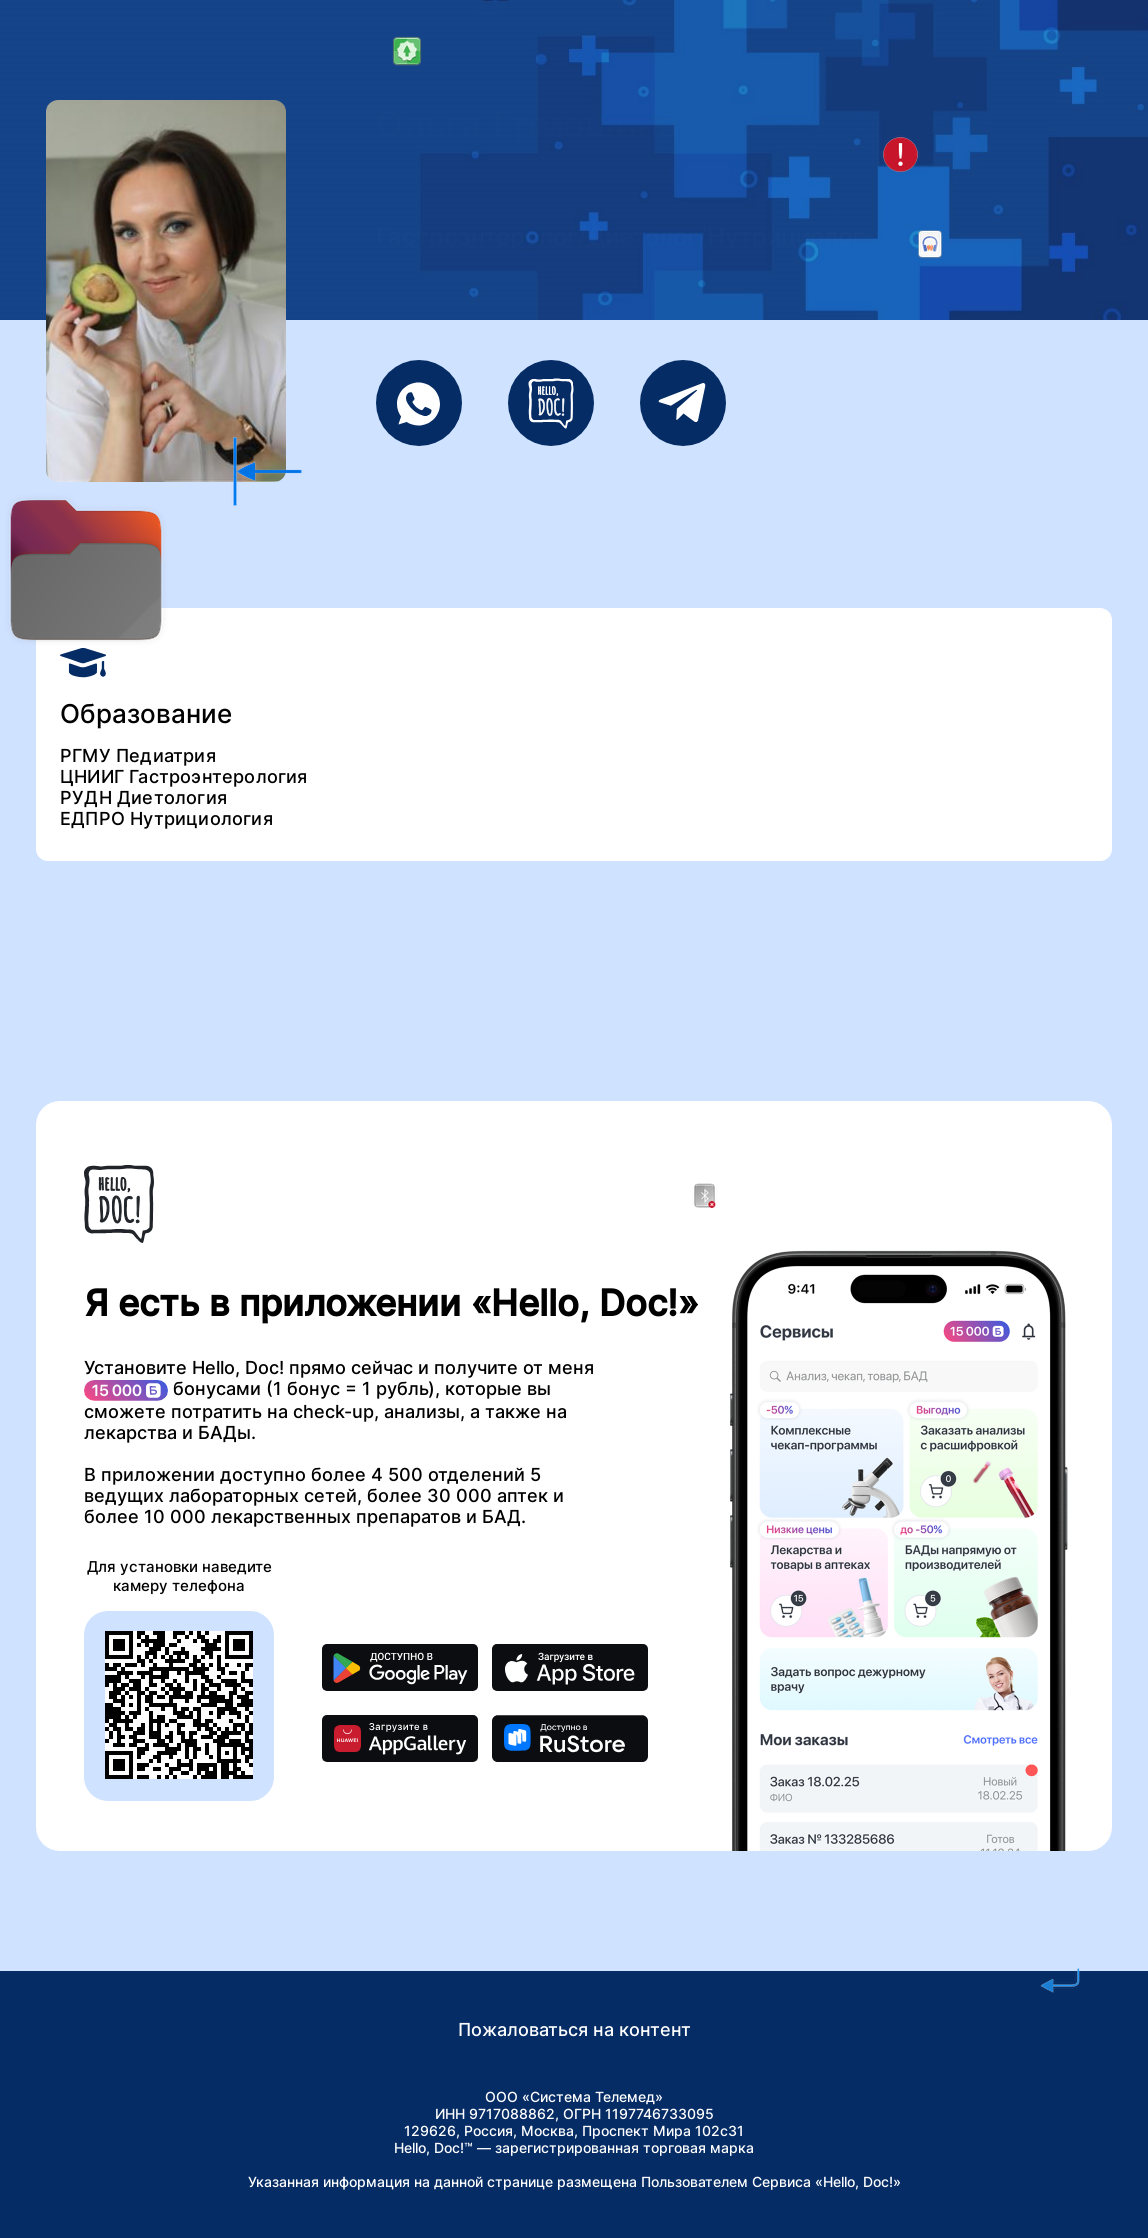 The height and width of the screenshot is (2238, 1148). I want to click on drop files here to move them into this folder, so click(86, 570).